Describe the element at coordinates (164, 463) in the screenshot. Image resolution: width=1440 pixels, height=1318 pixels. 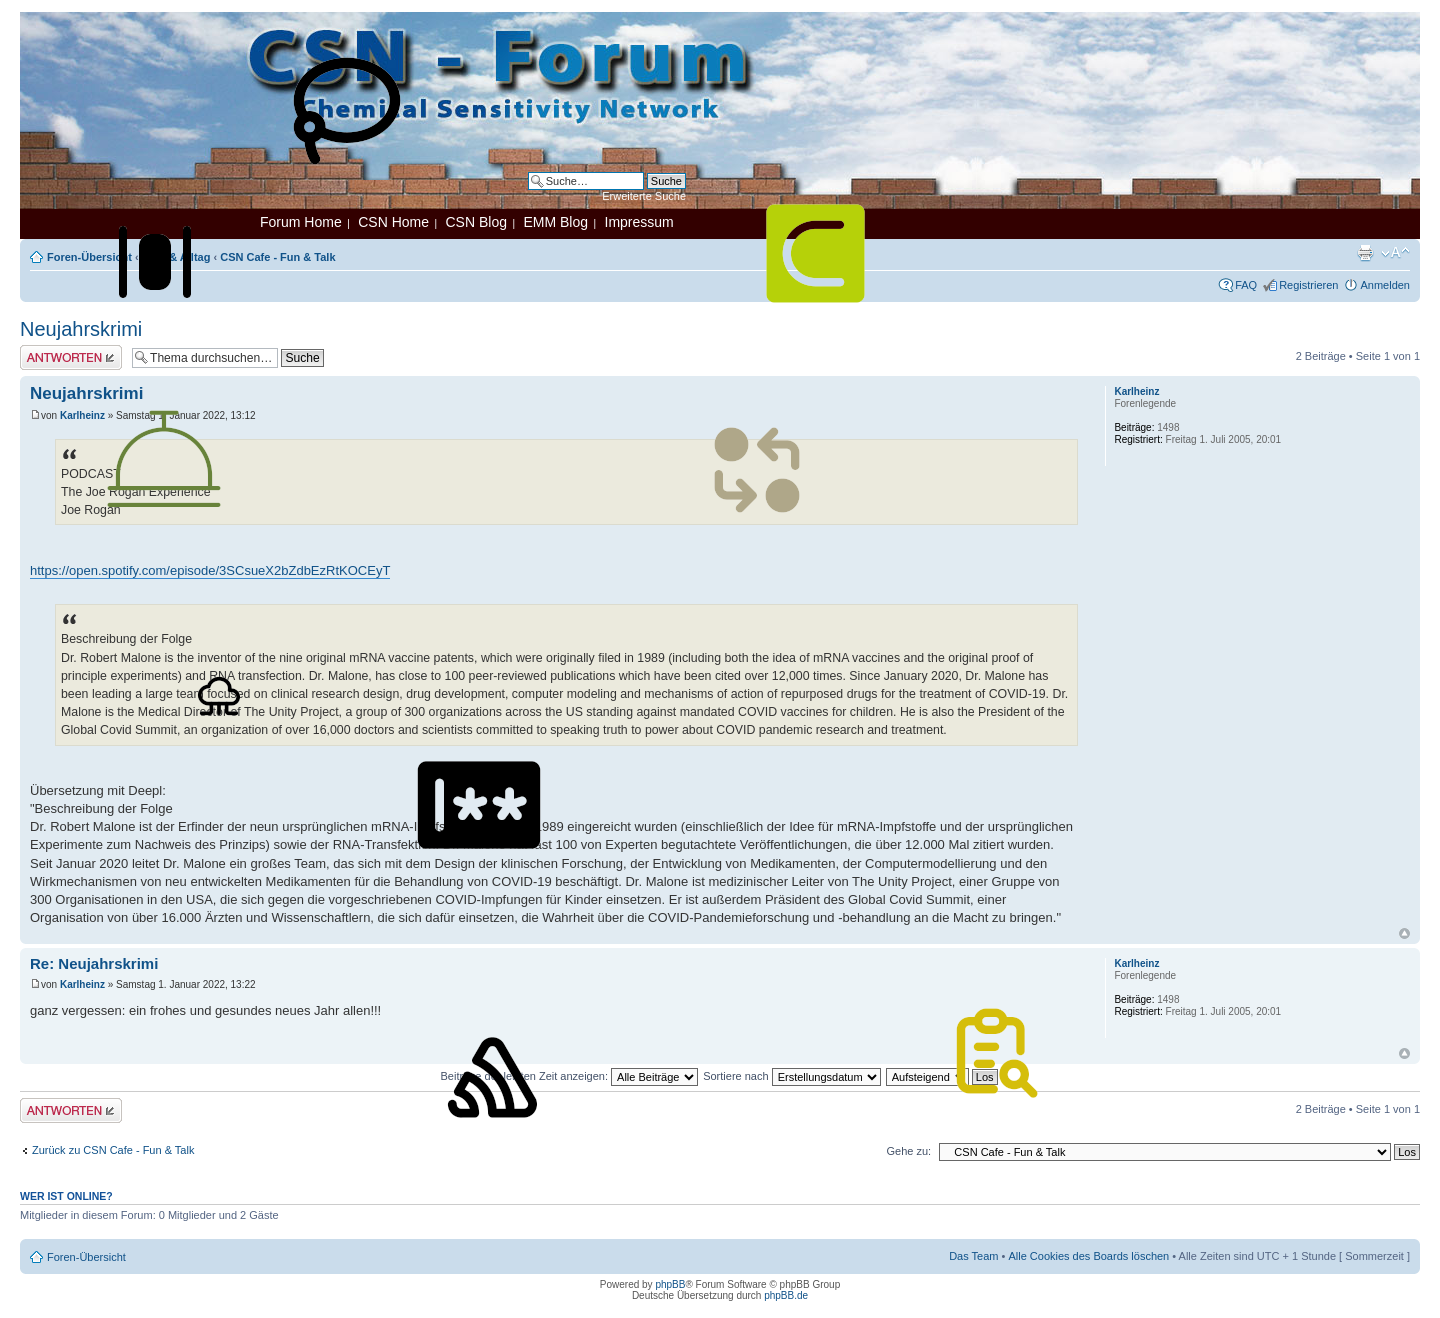
I see `request service or assistance` at that location.